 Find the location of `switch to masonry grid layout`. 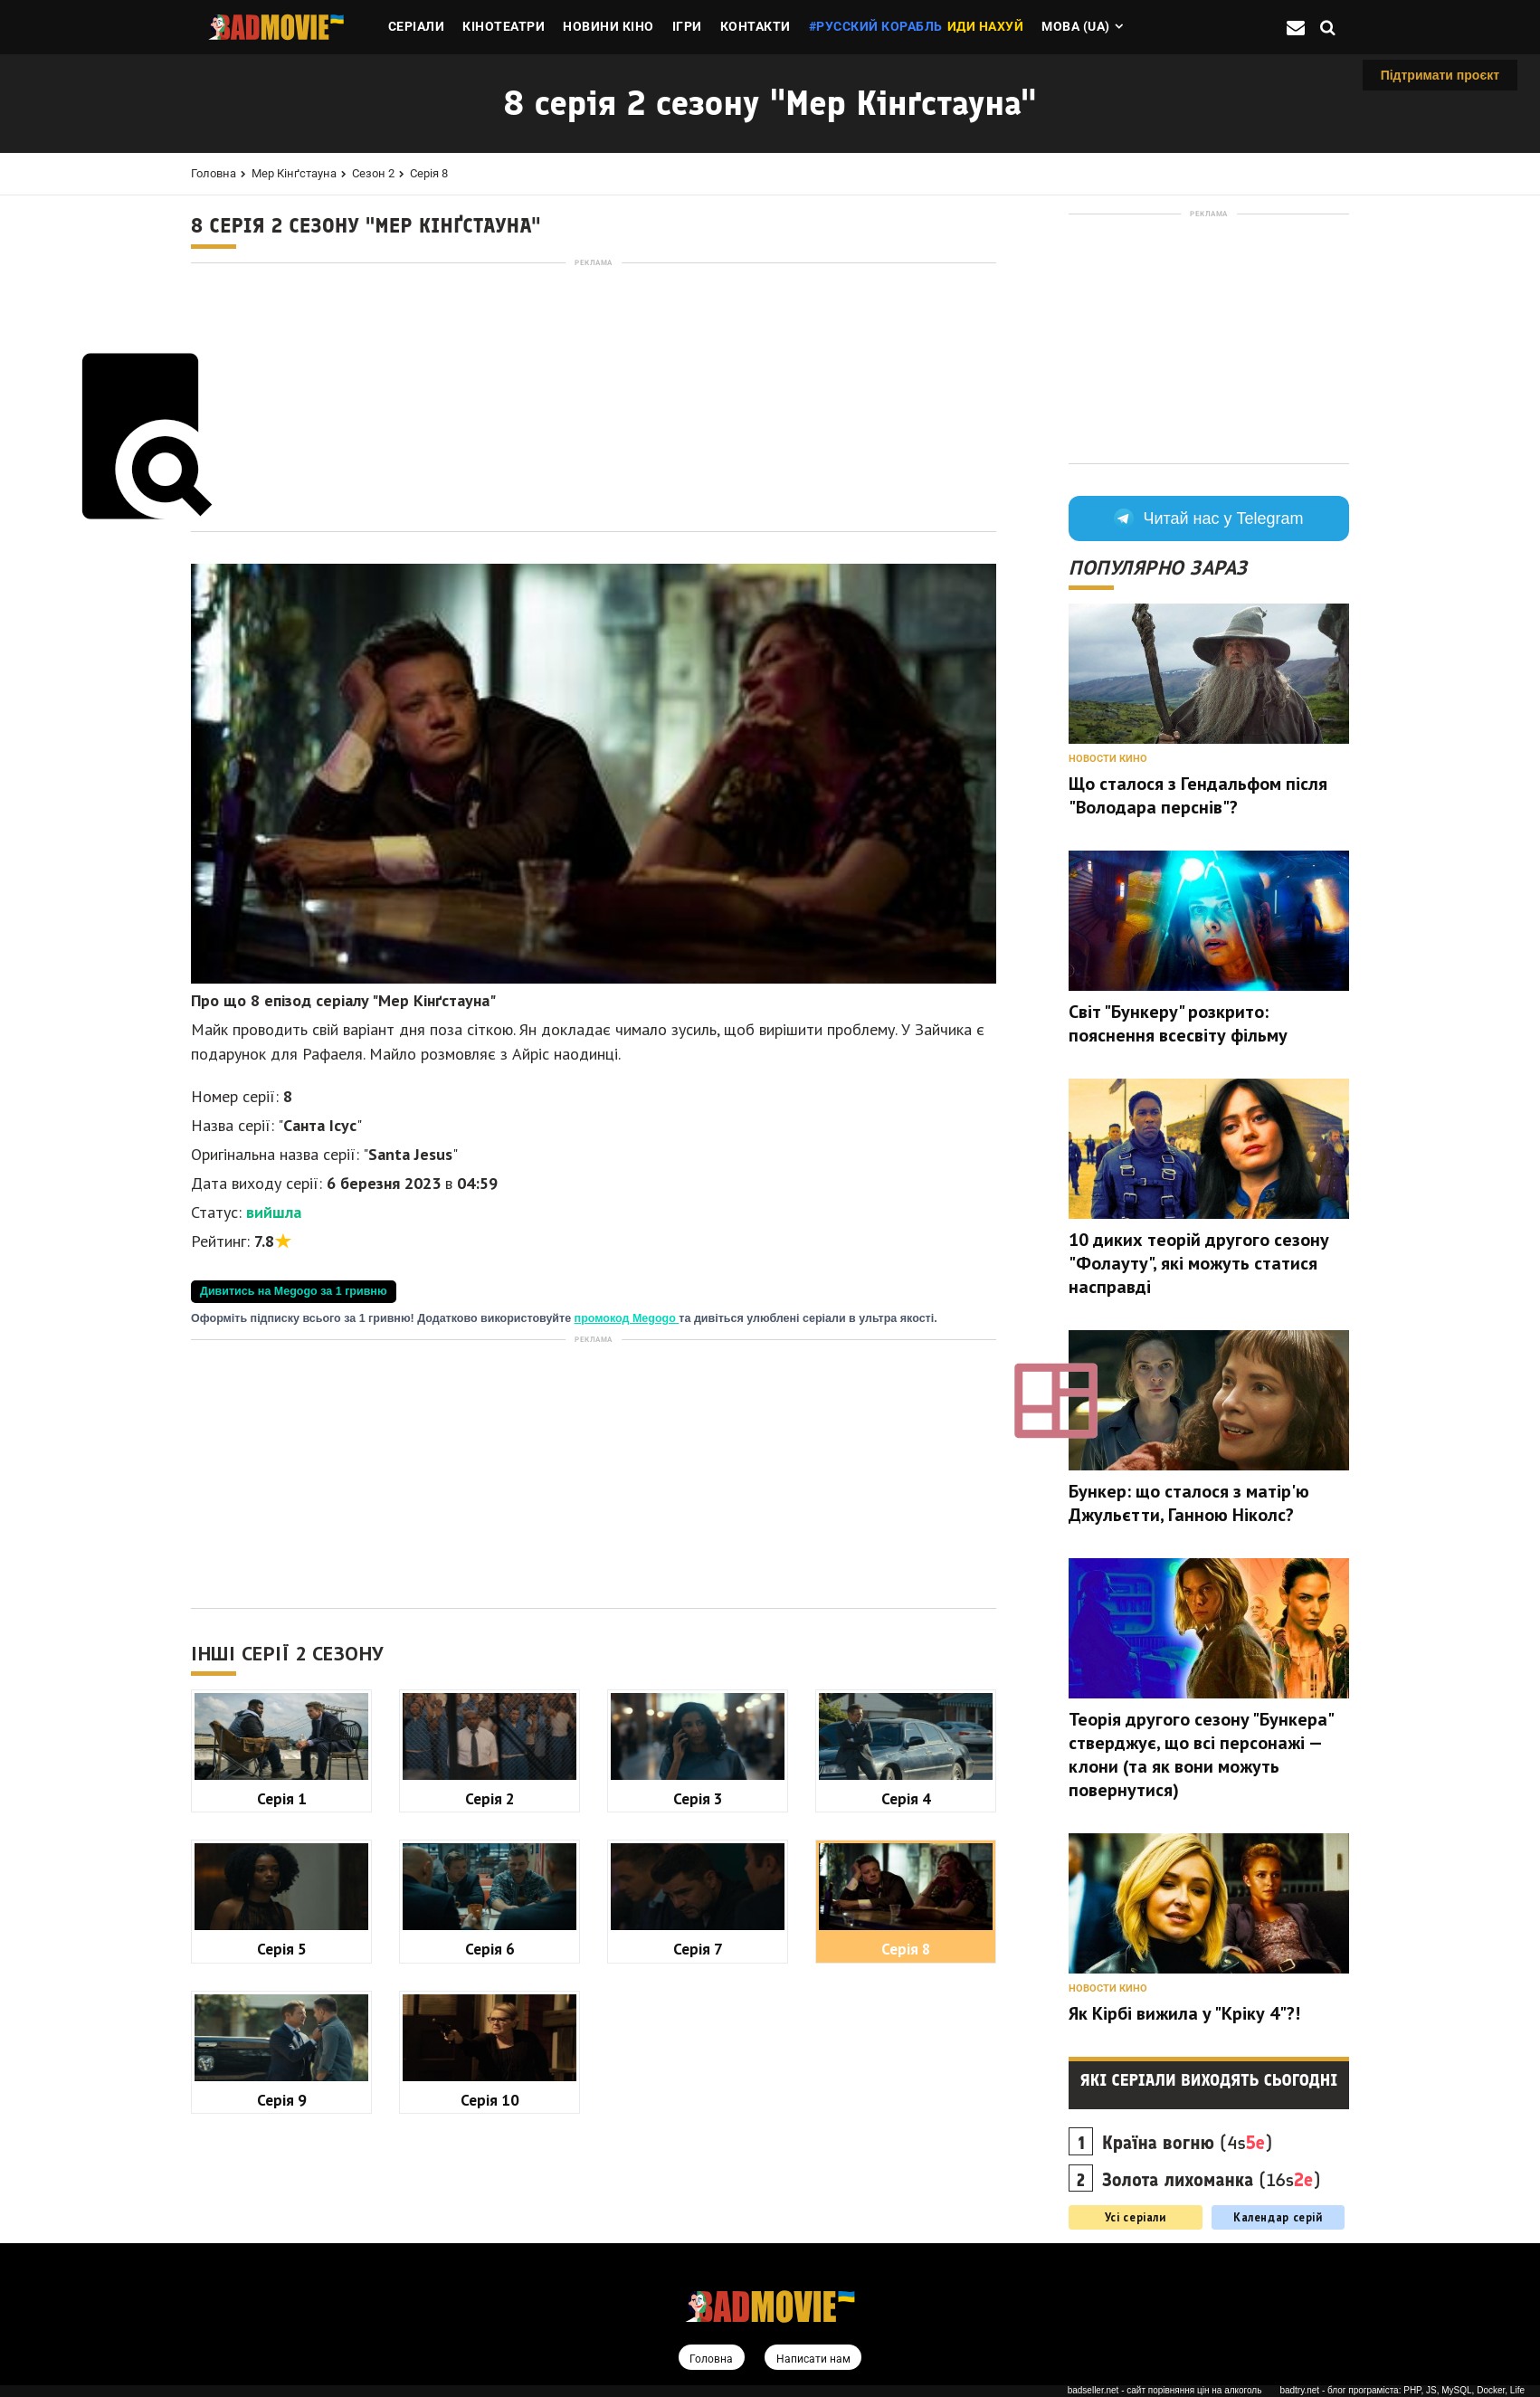

switch to masonry grid layout is located at coordinates (1056, 1401).